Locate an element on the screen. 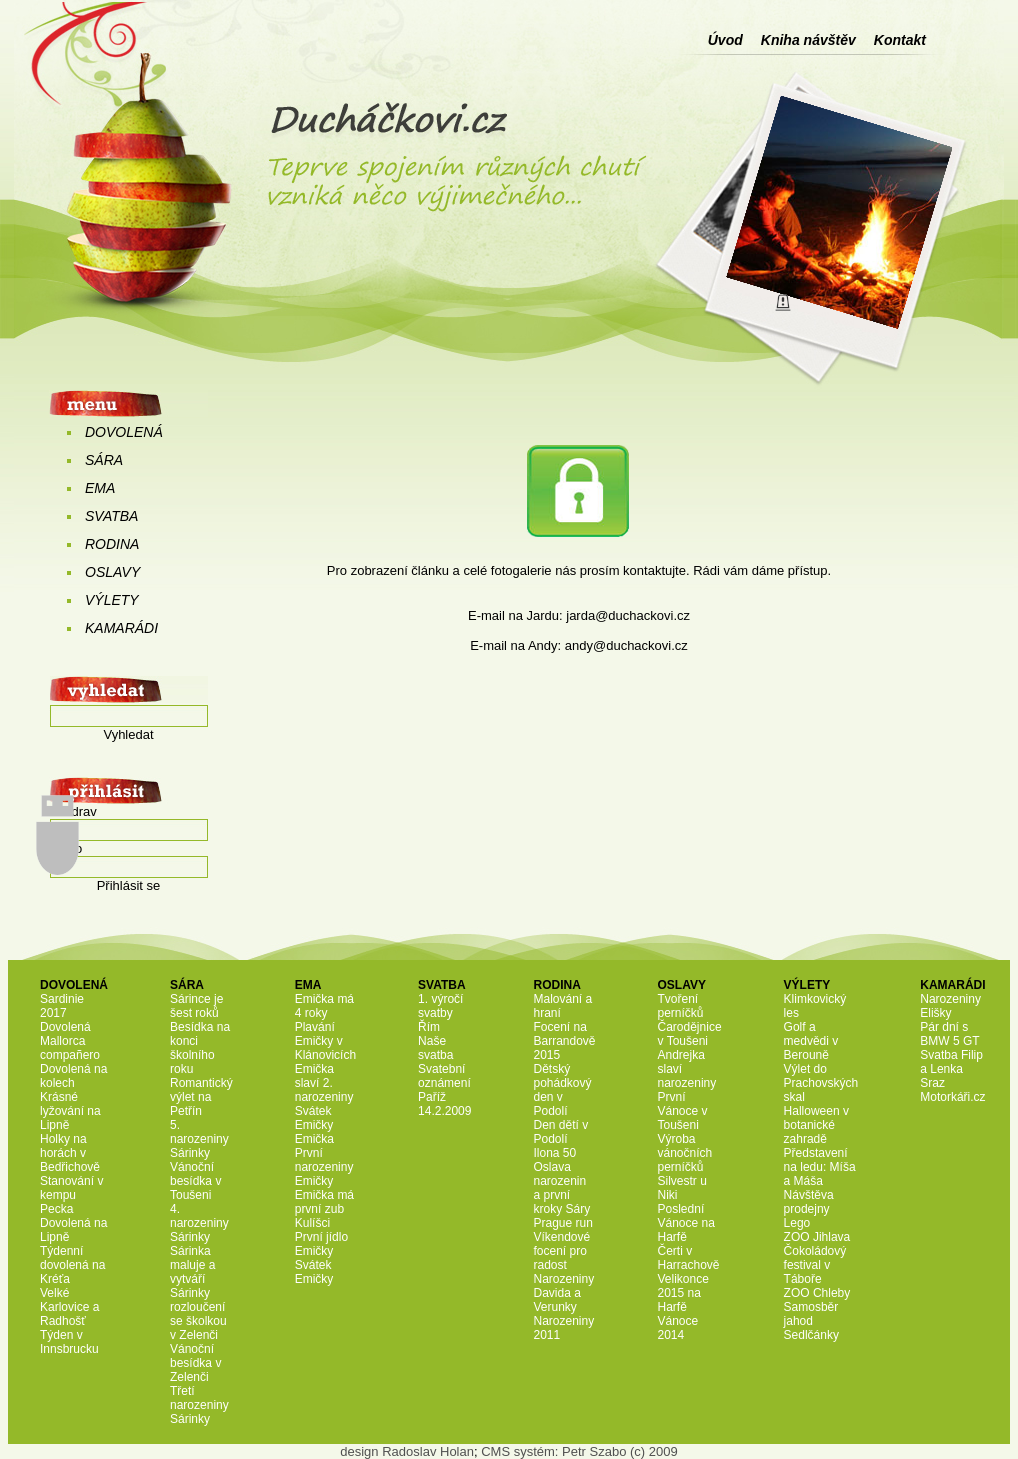 The image size is (1018, 1459). removable storage device connected is located at coordinates (57, 832).